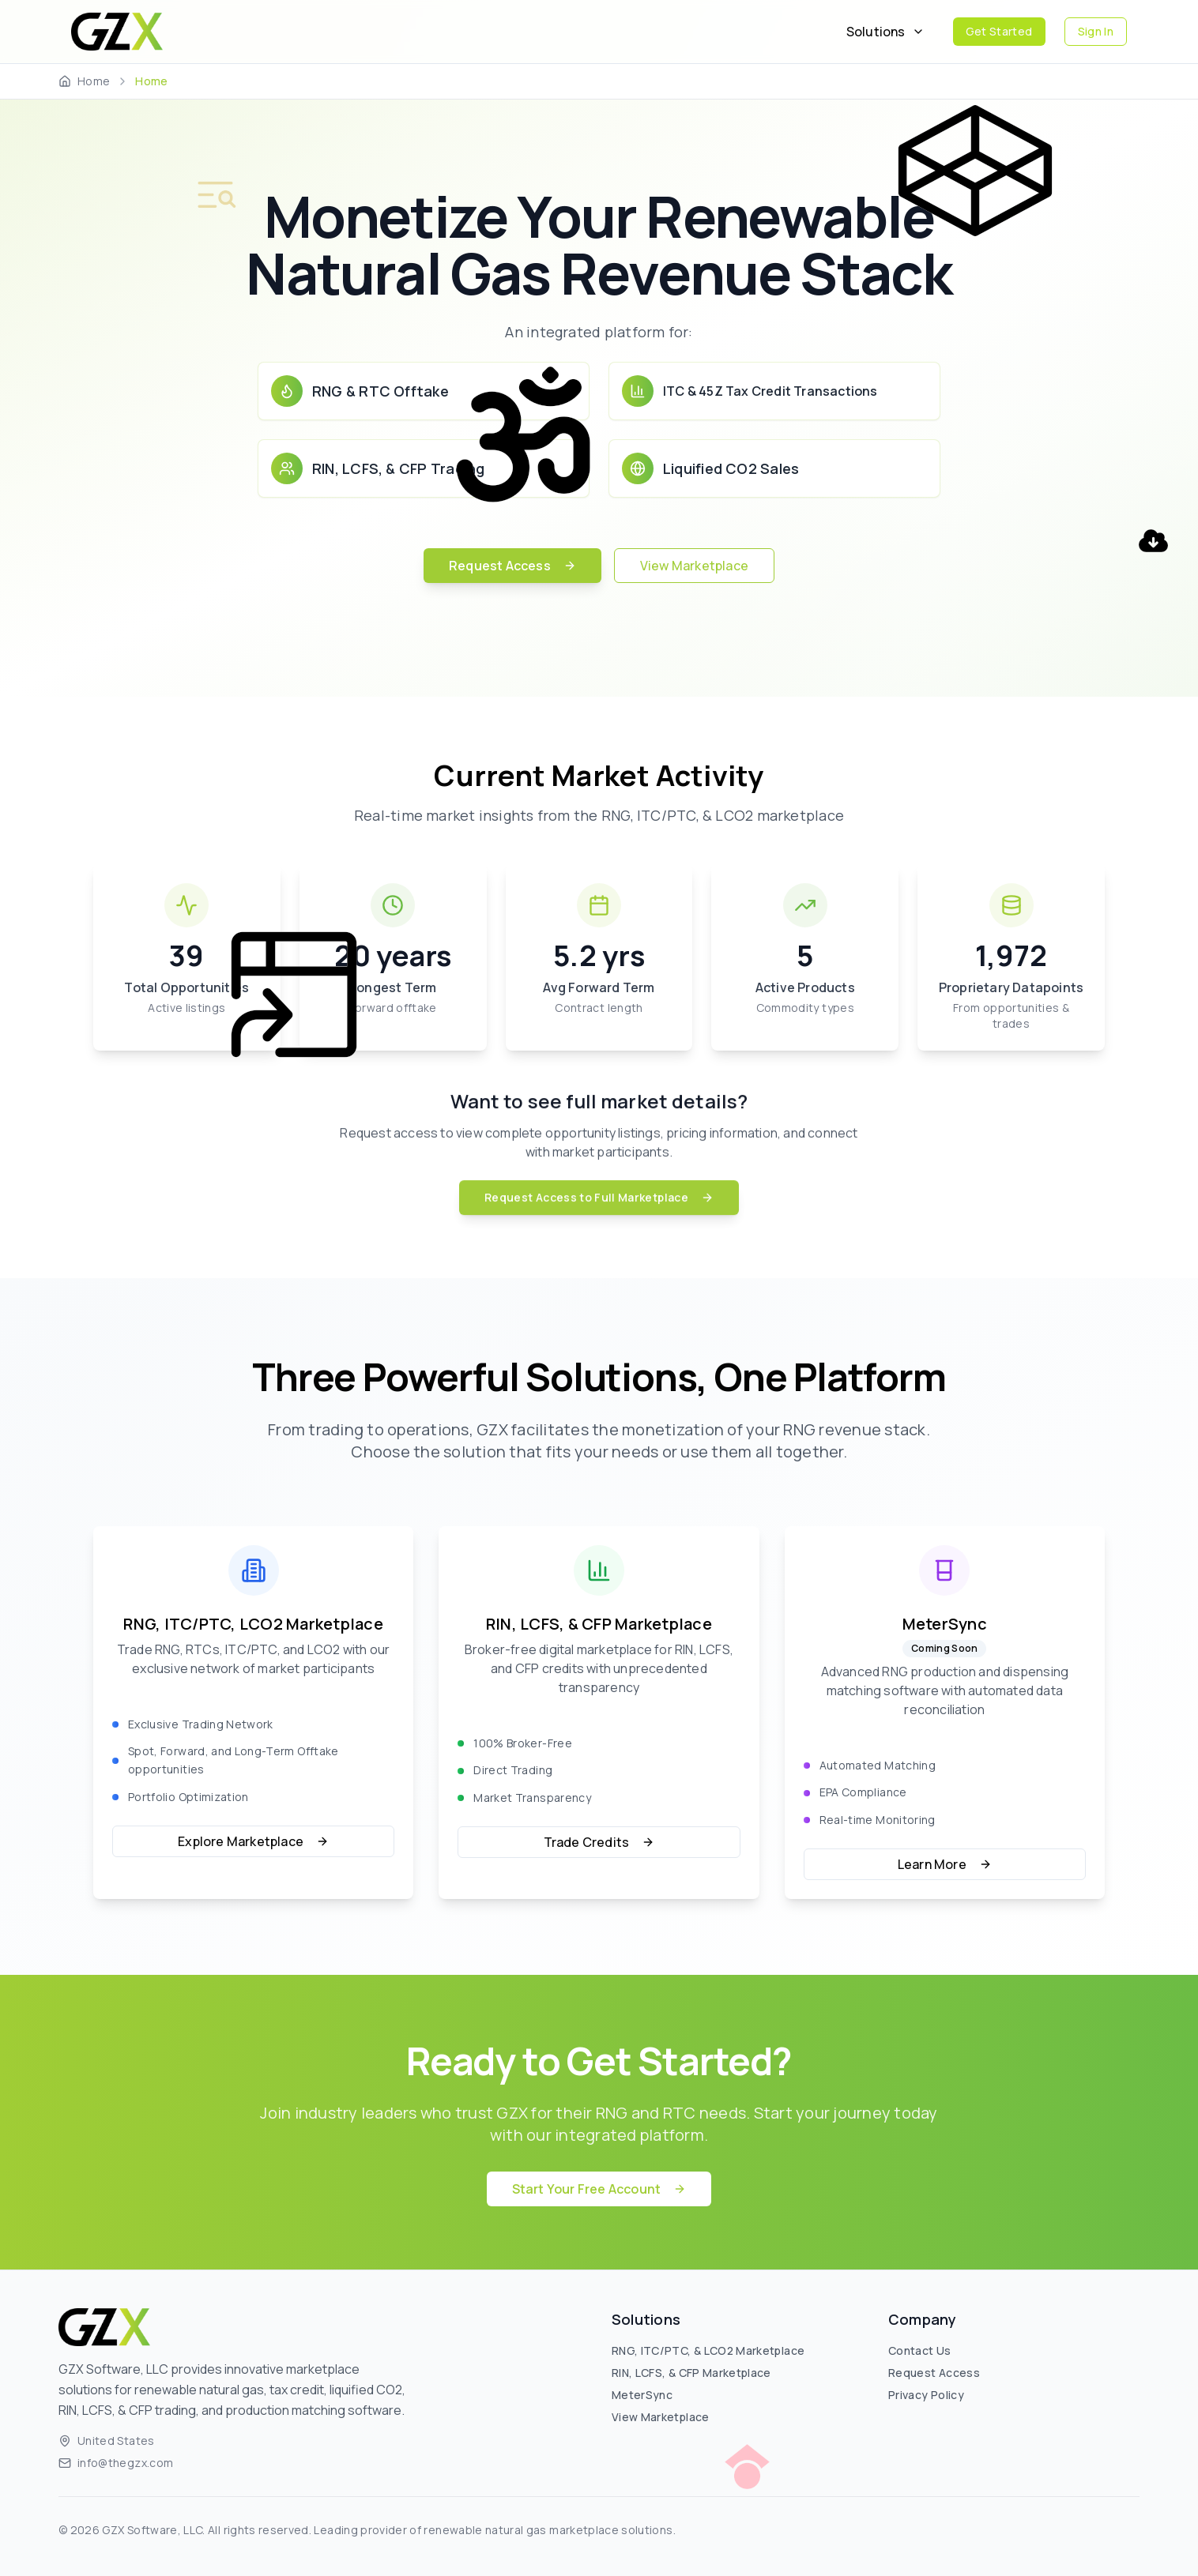  Describe the element at coordinates (521, 433) in the screenshot. I see `indicates hinduism or spiritual content` at that location.